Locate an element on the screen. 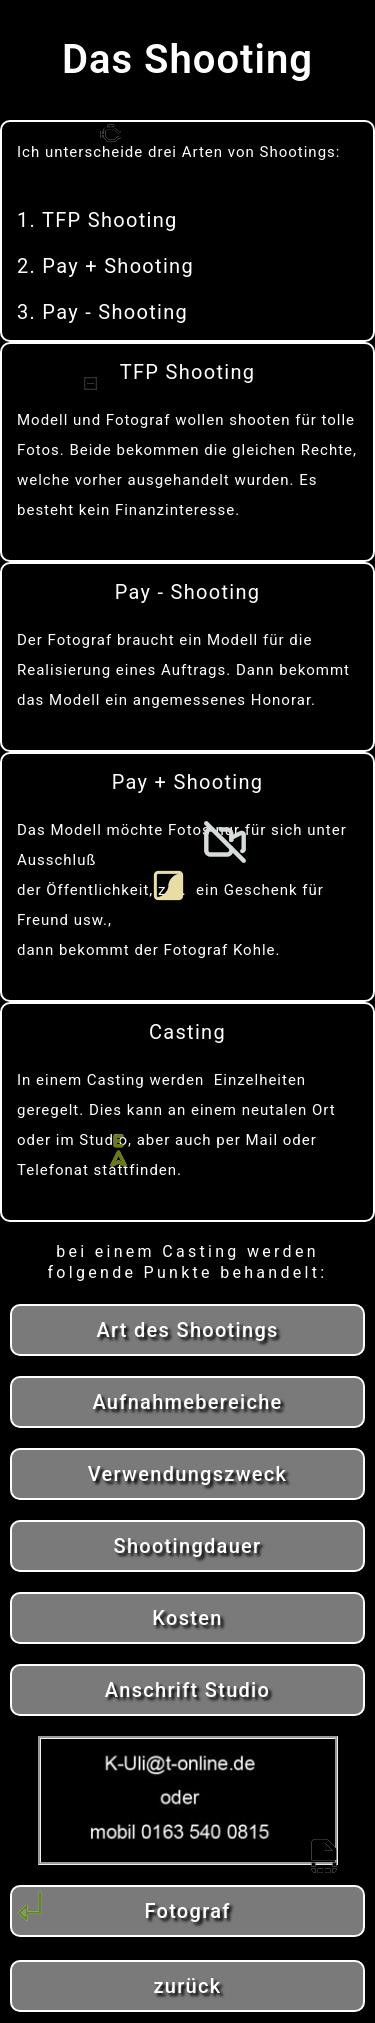 Image resolution: width=375 pixels, height=2023 pixels. turn off camera or disable video is located at coordinates (225, 842).